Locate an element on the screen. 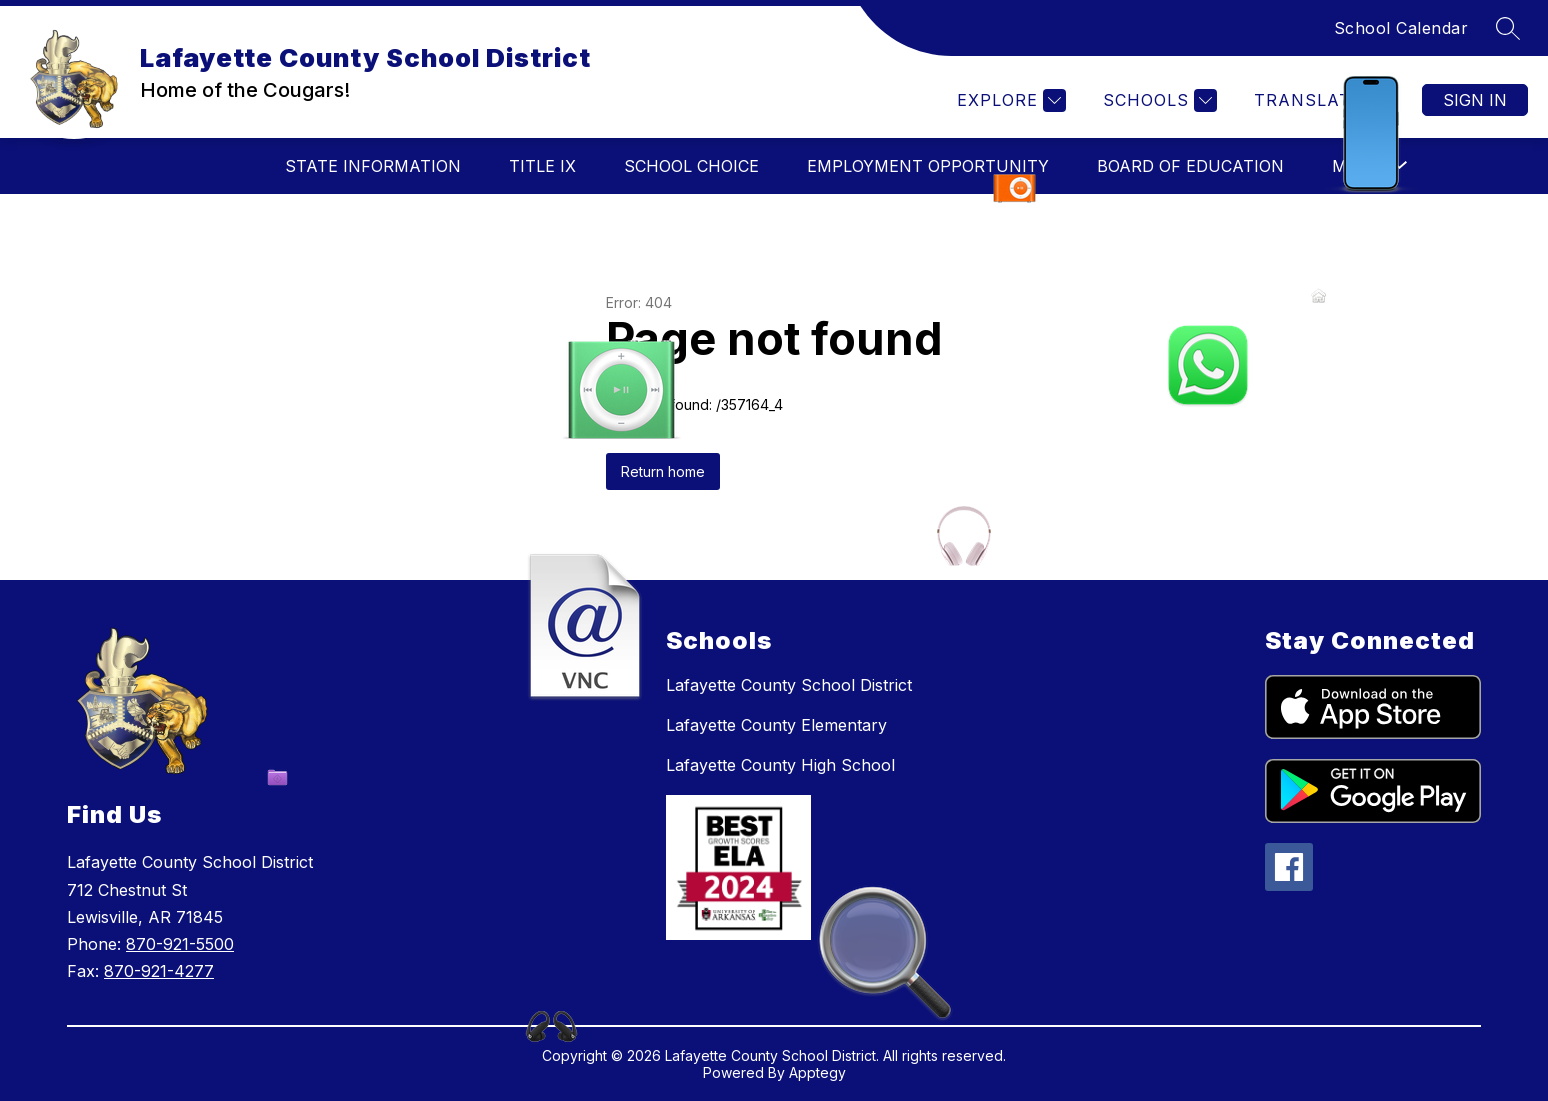 The height and width of the screenshot is (1101, 1548). iPod shuffle device connected is located at coordinates (1014, 180).